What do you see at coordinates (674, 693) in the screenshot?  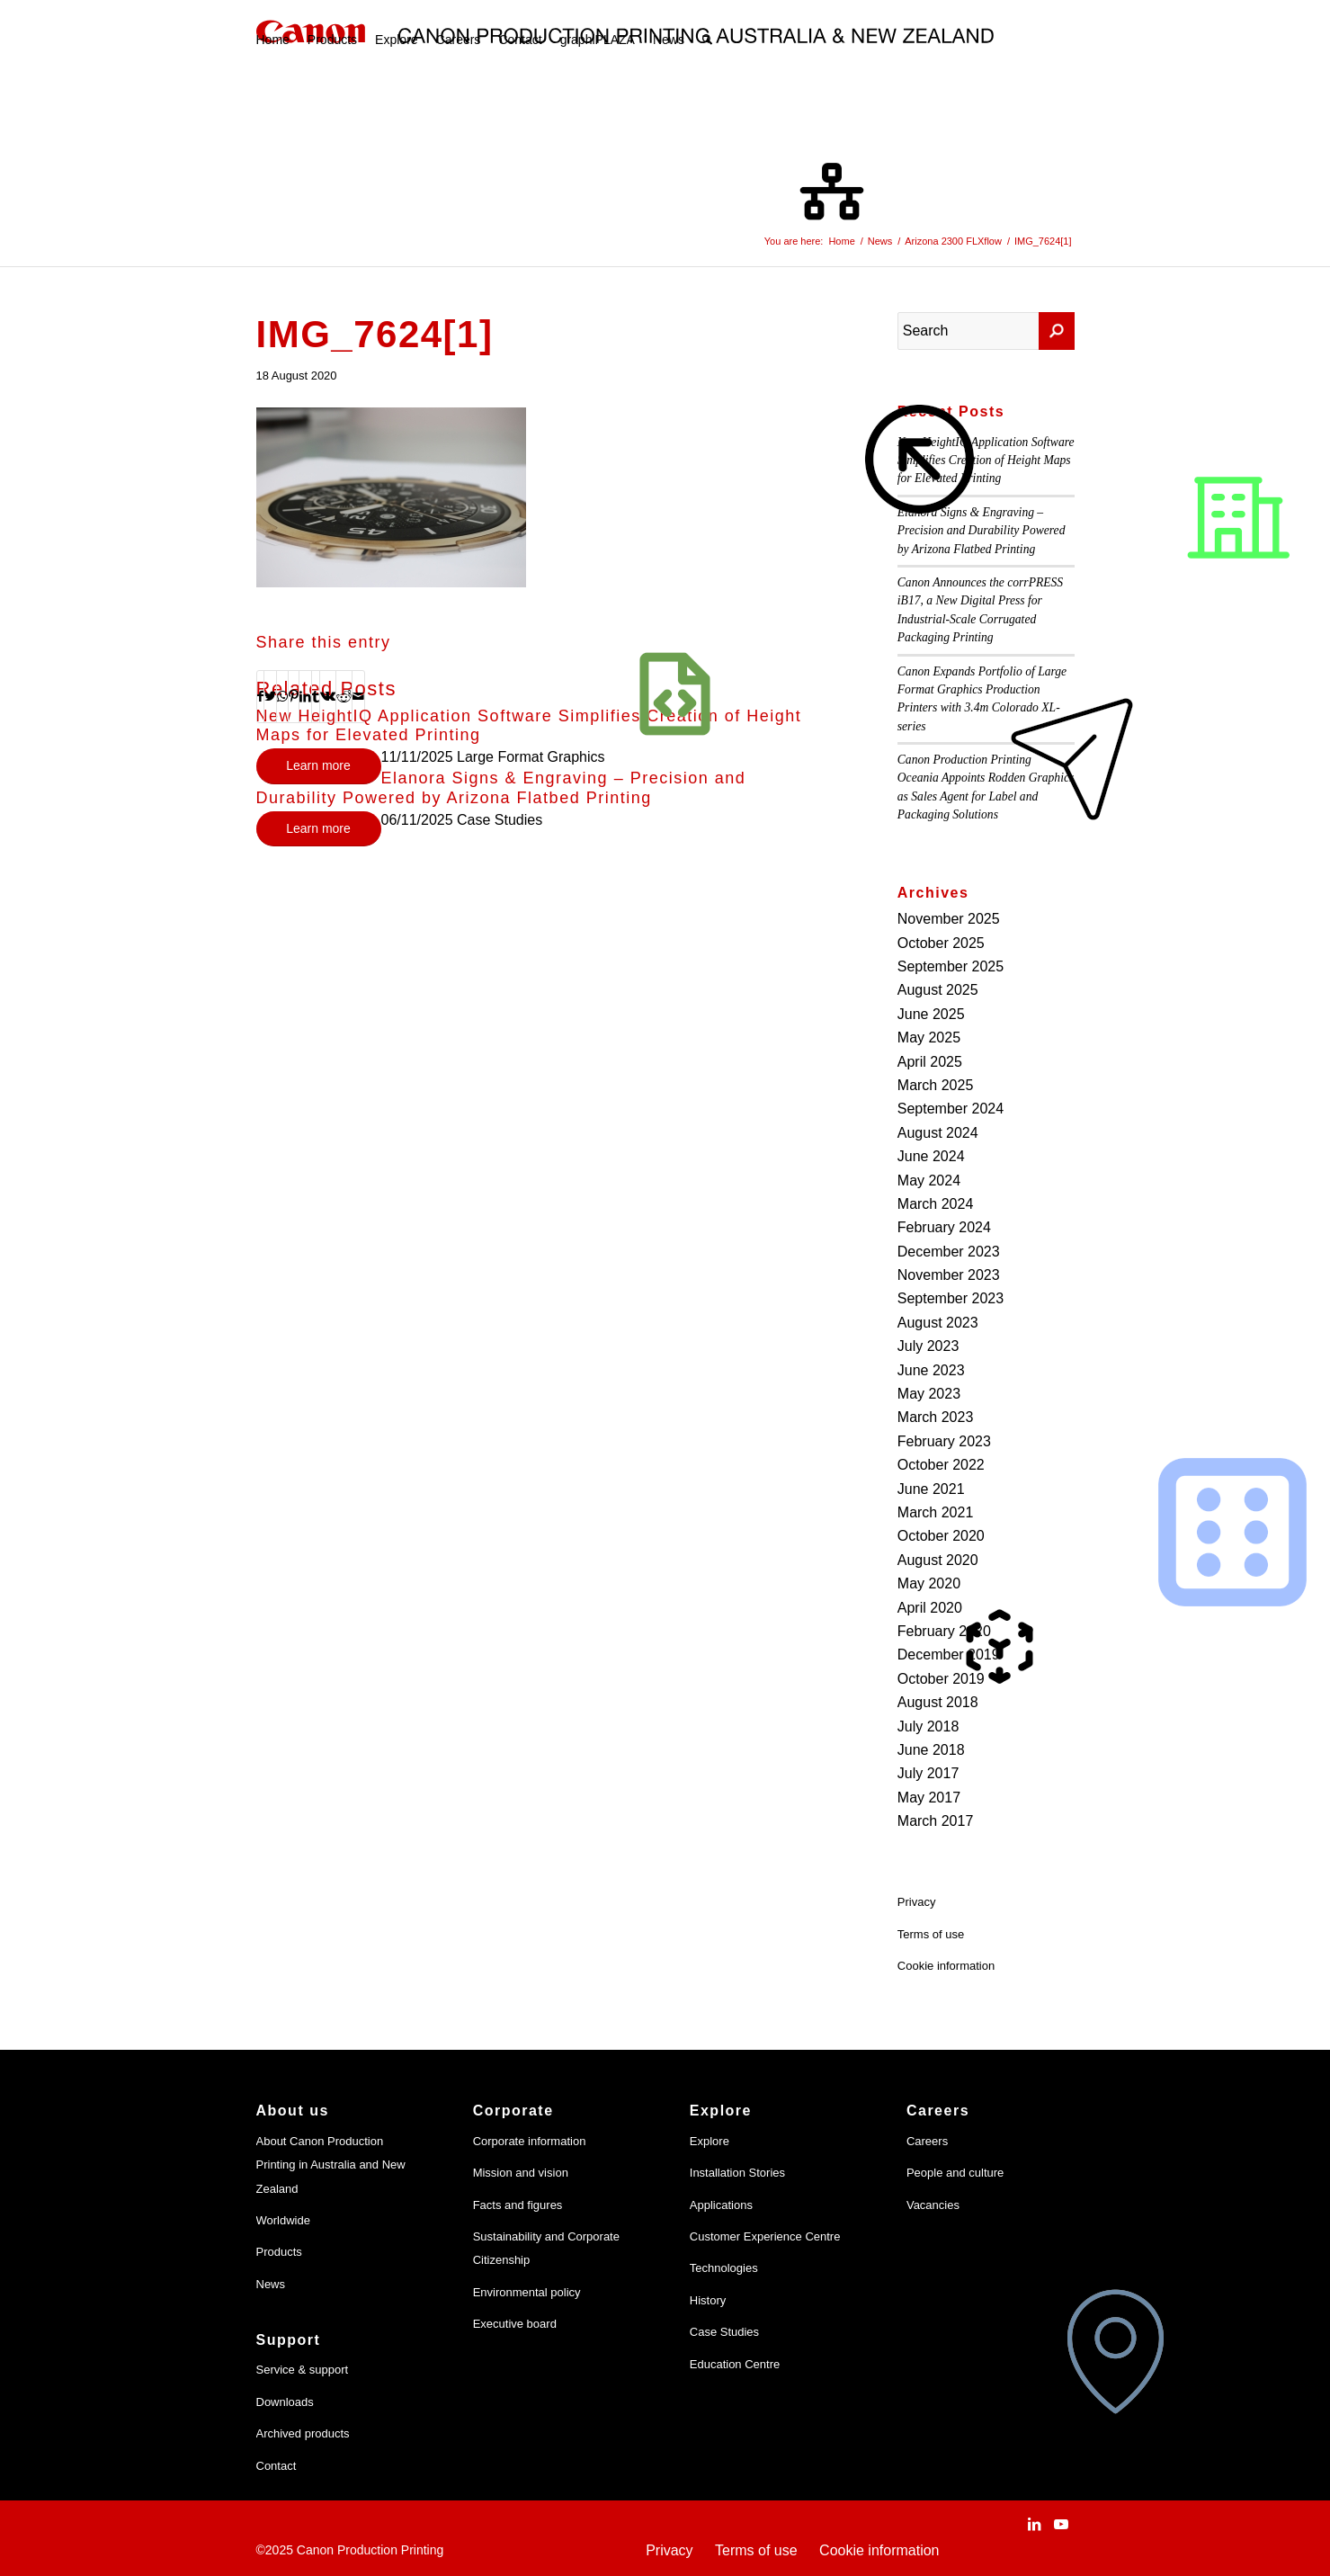 I see `view source code file` at bounding box center [674, 693].